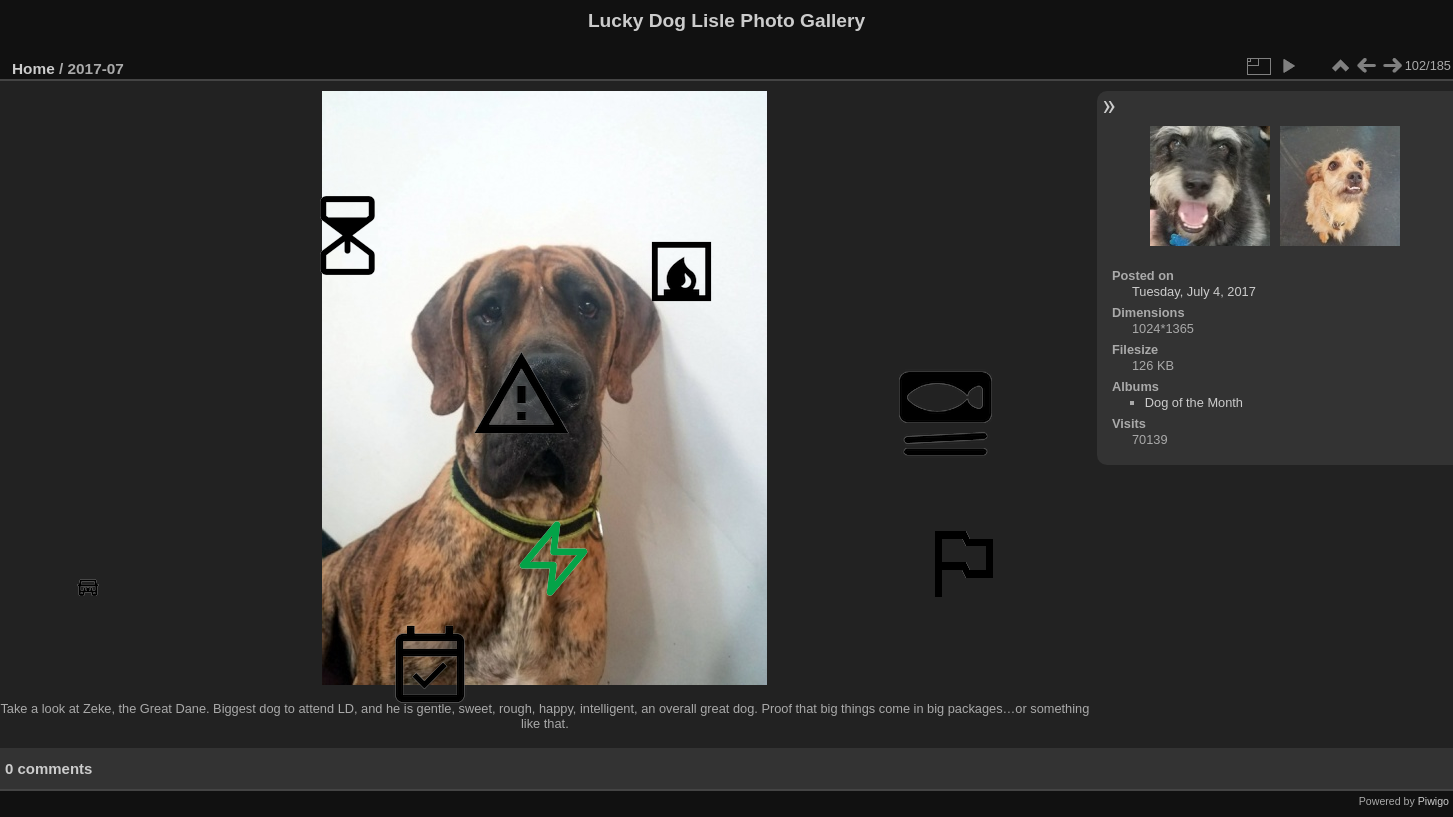 Image resolution: width=1453 pixels, height=817 pixels. I want to click on browse restaurant meal options, so click(945, 413).